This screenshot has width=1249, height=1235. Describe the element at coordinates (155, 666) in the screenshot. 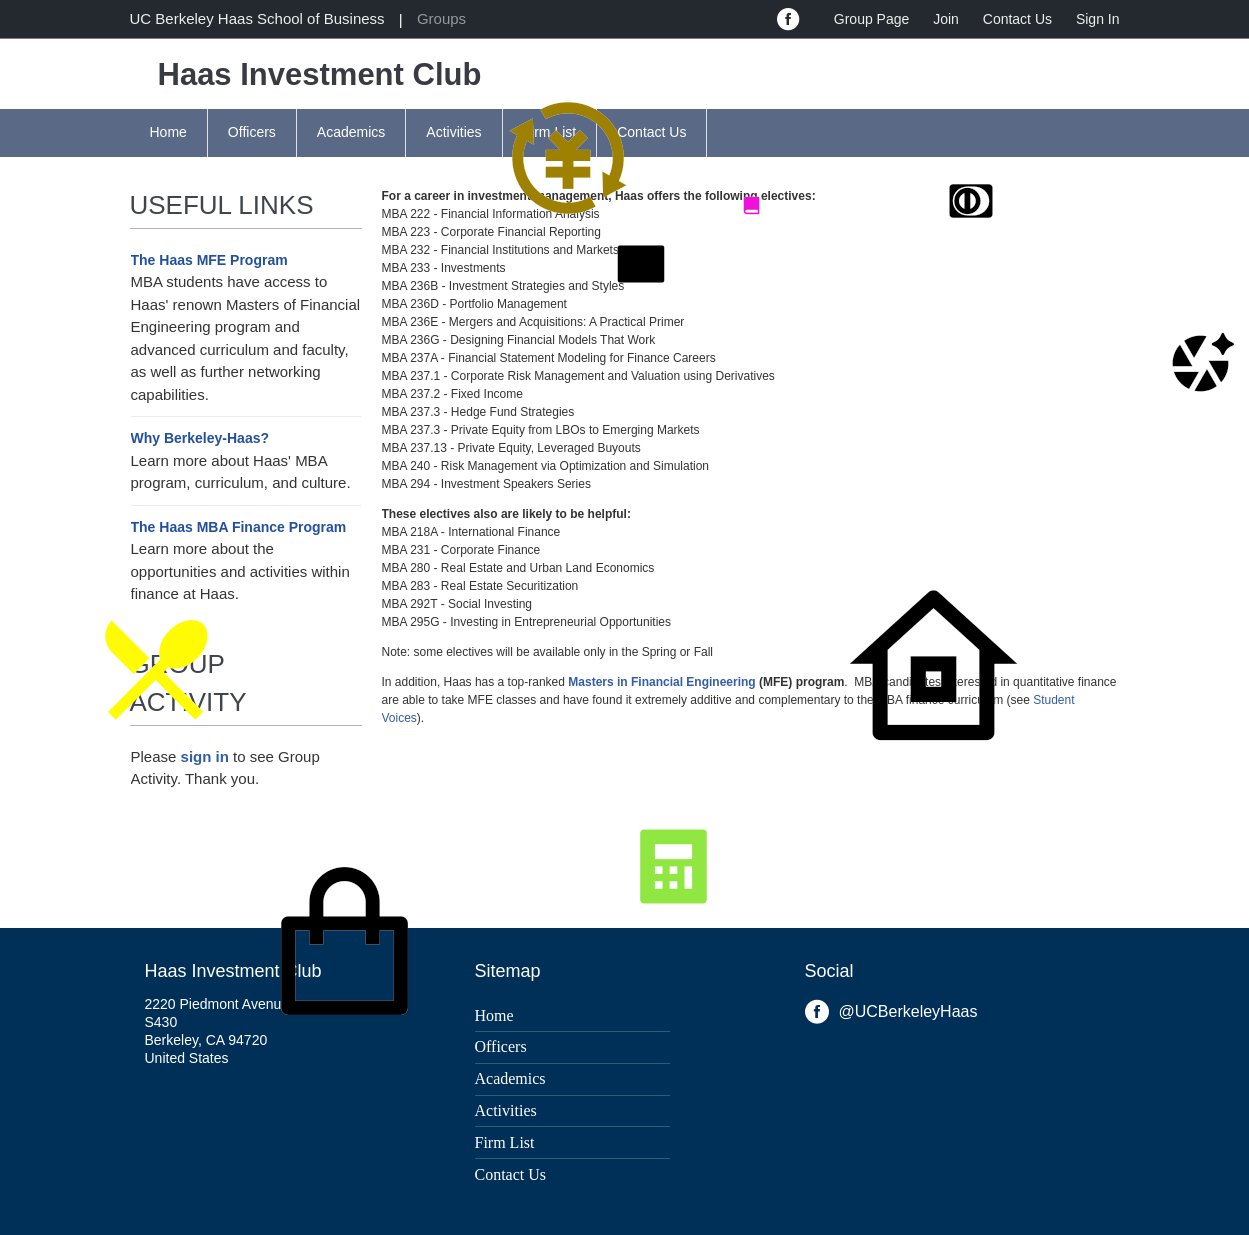

I see `find nearby restaurants` at that location.